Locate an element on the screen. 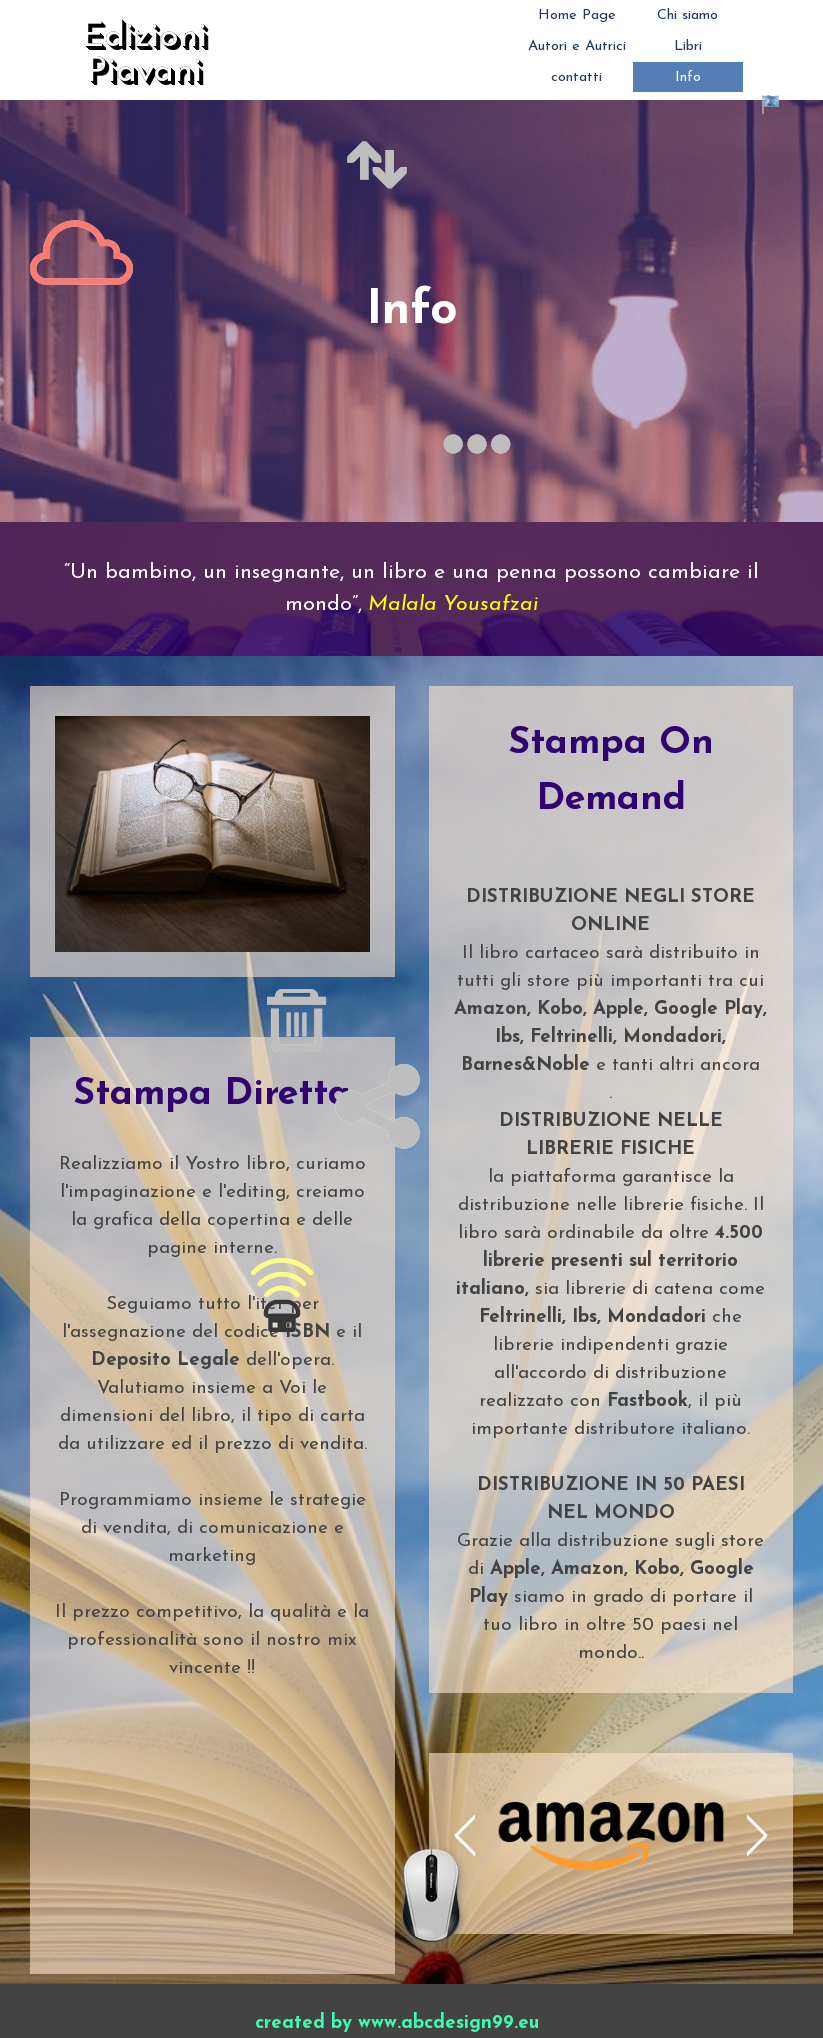  access cloud storage or sync settings is located at coordinates (81, 252).